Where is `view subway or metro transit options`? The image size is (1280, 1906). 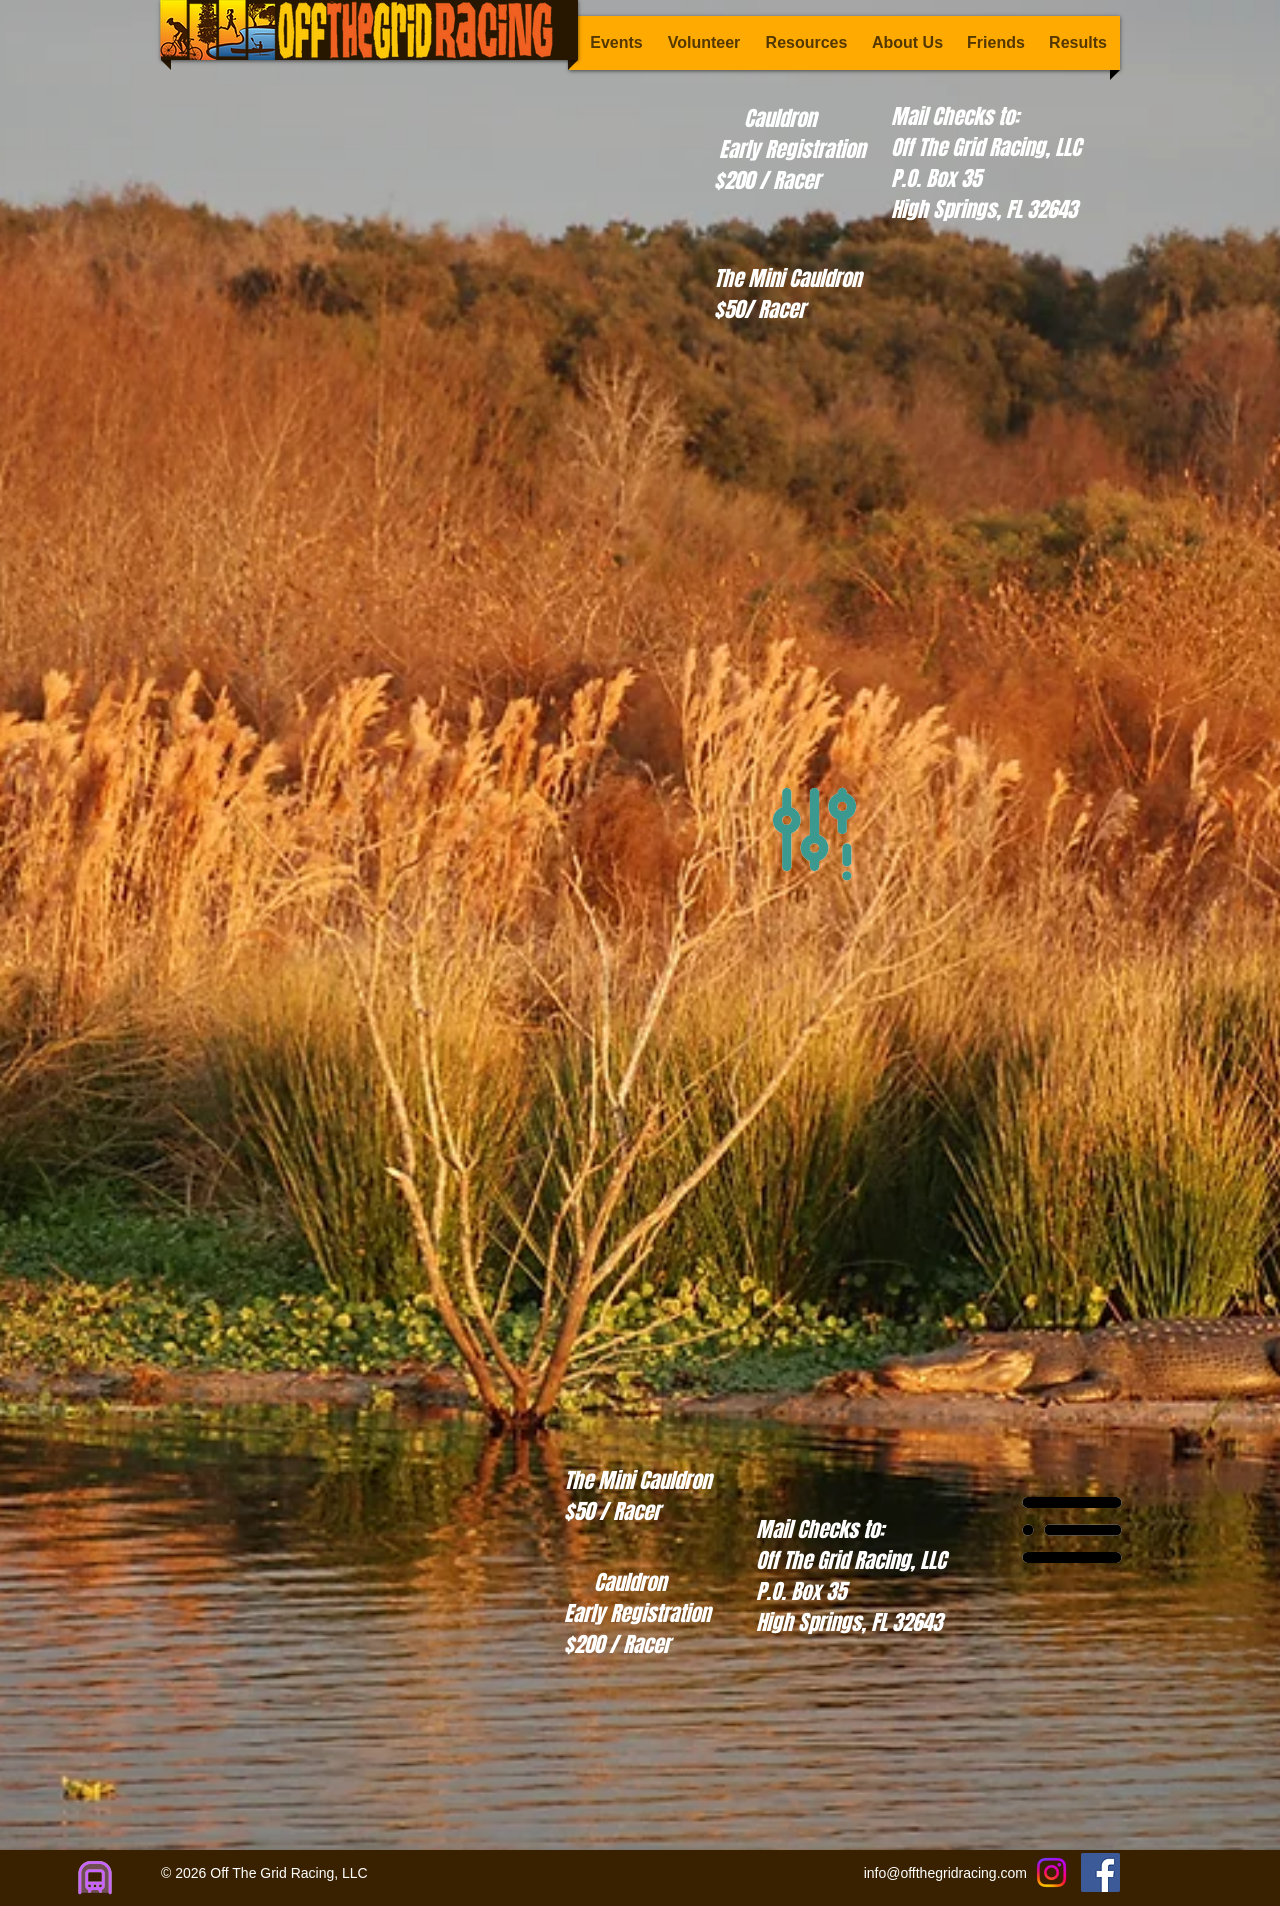
view subway or metro transit options is located at coordinates (95, 1879).